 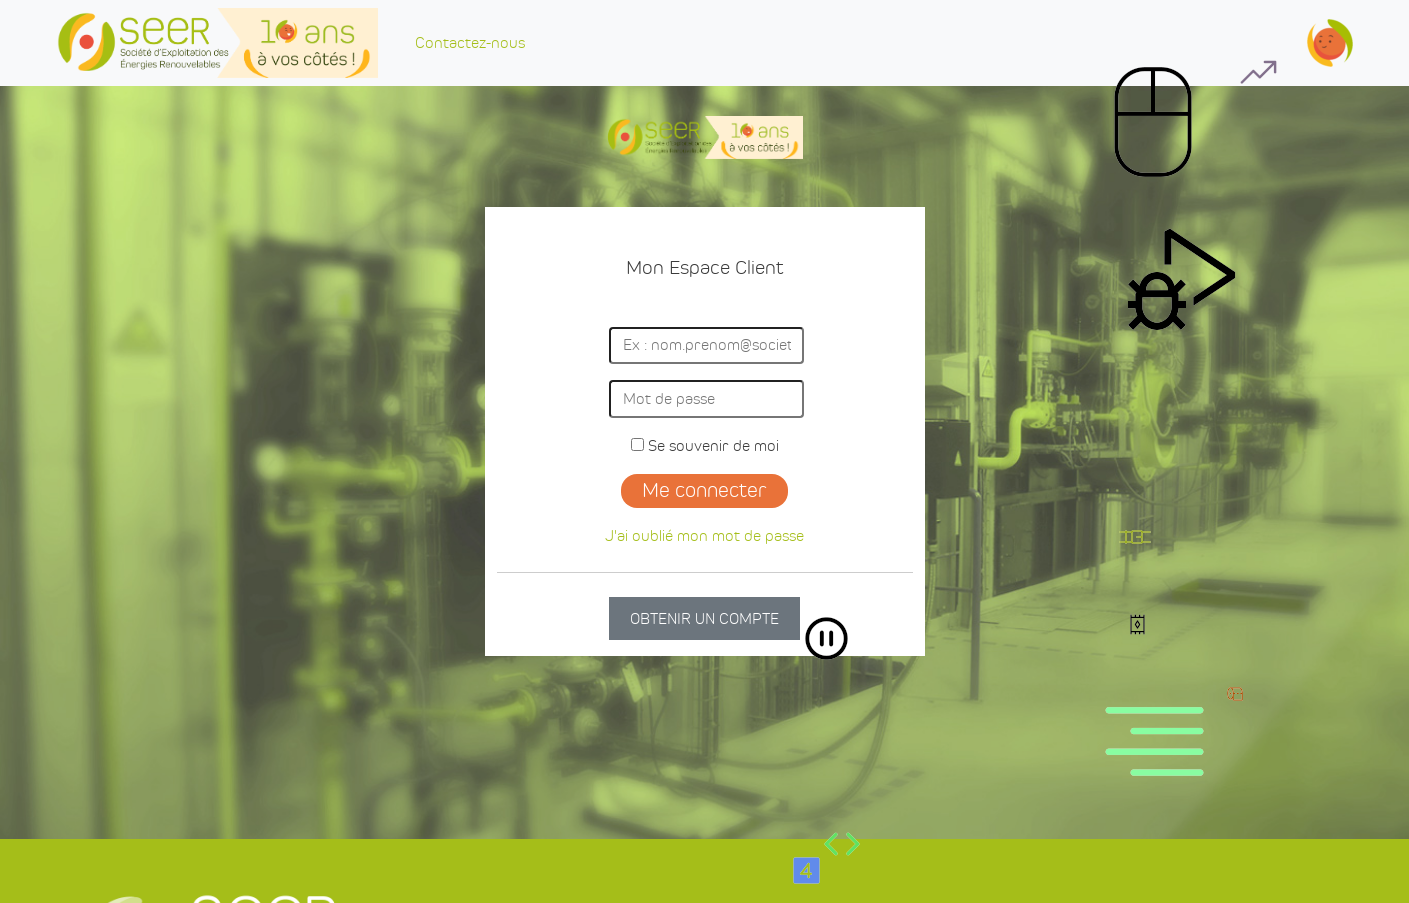 I want to click on view rug or carpet options, so click(x=1137, y=624).